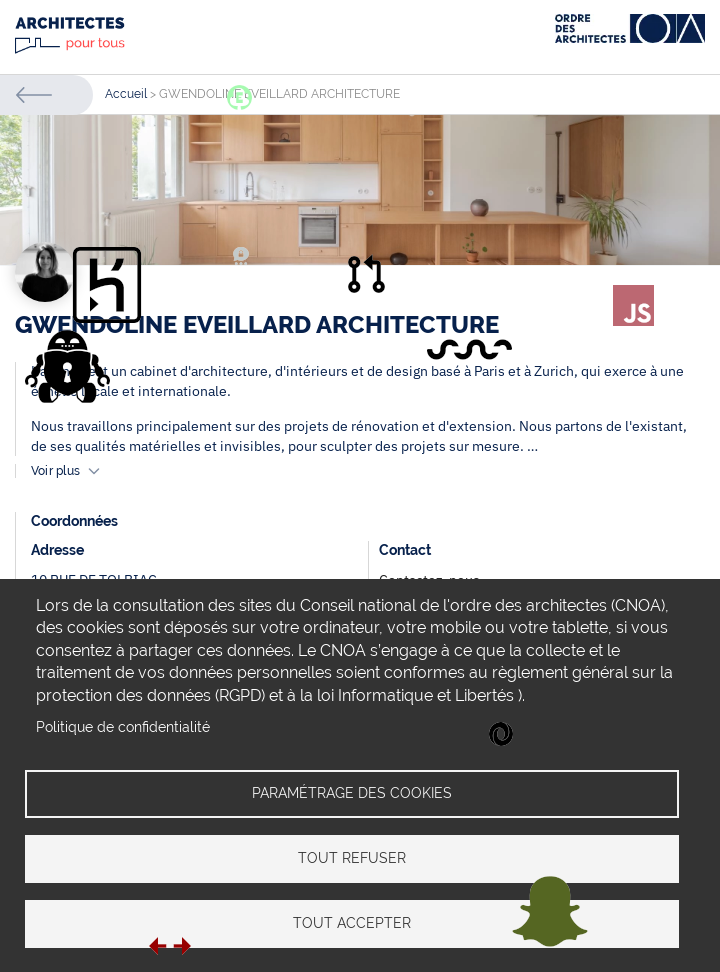  Describe the element at coordinates (170, 946) in the screenshot. I see `expand content horizontally` at that location.